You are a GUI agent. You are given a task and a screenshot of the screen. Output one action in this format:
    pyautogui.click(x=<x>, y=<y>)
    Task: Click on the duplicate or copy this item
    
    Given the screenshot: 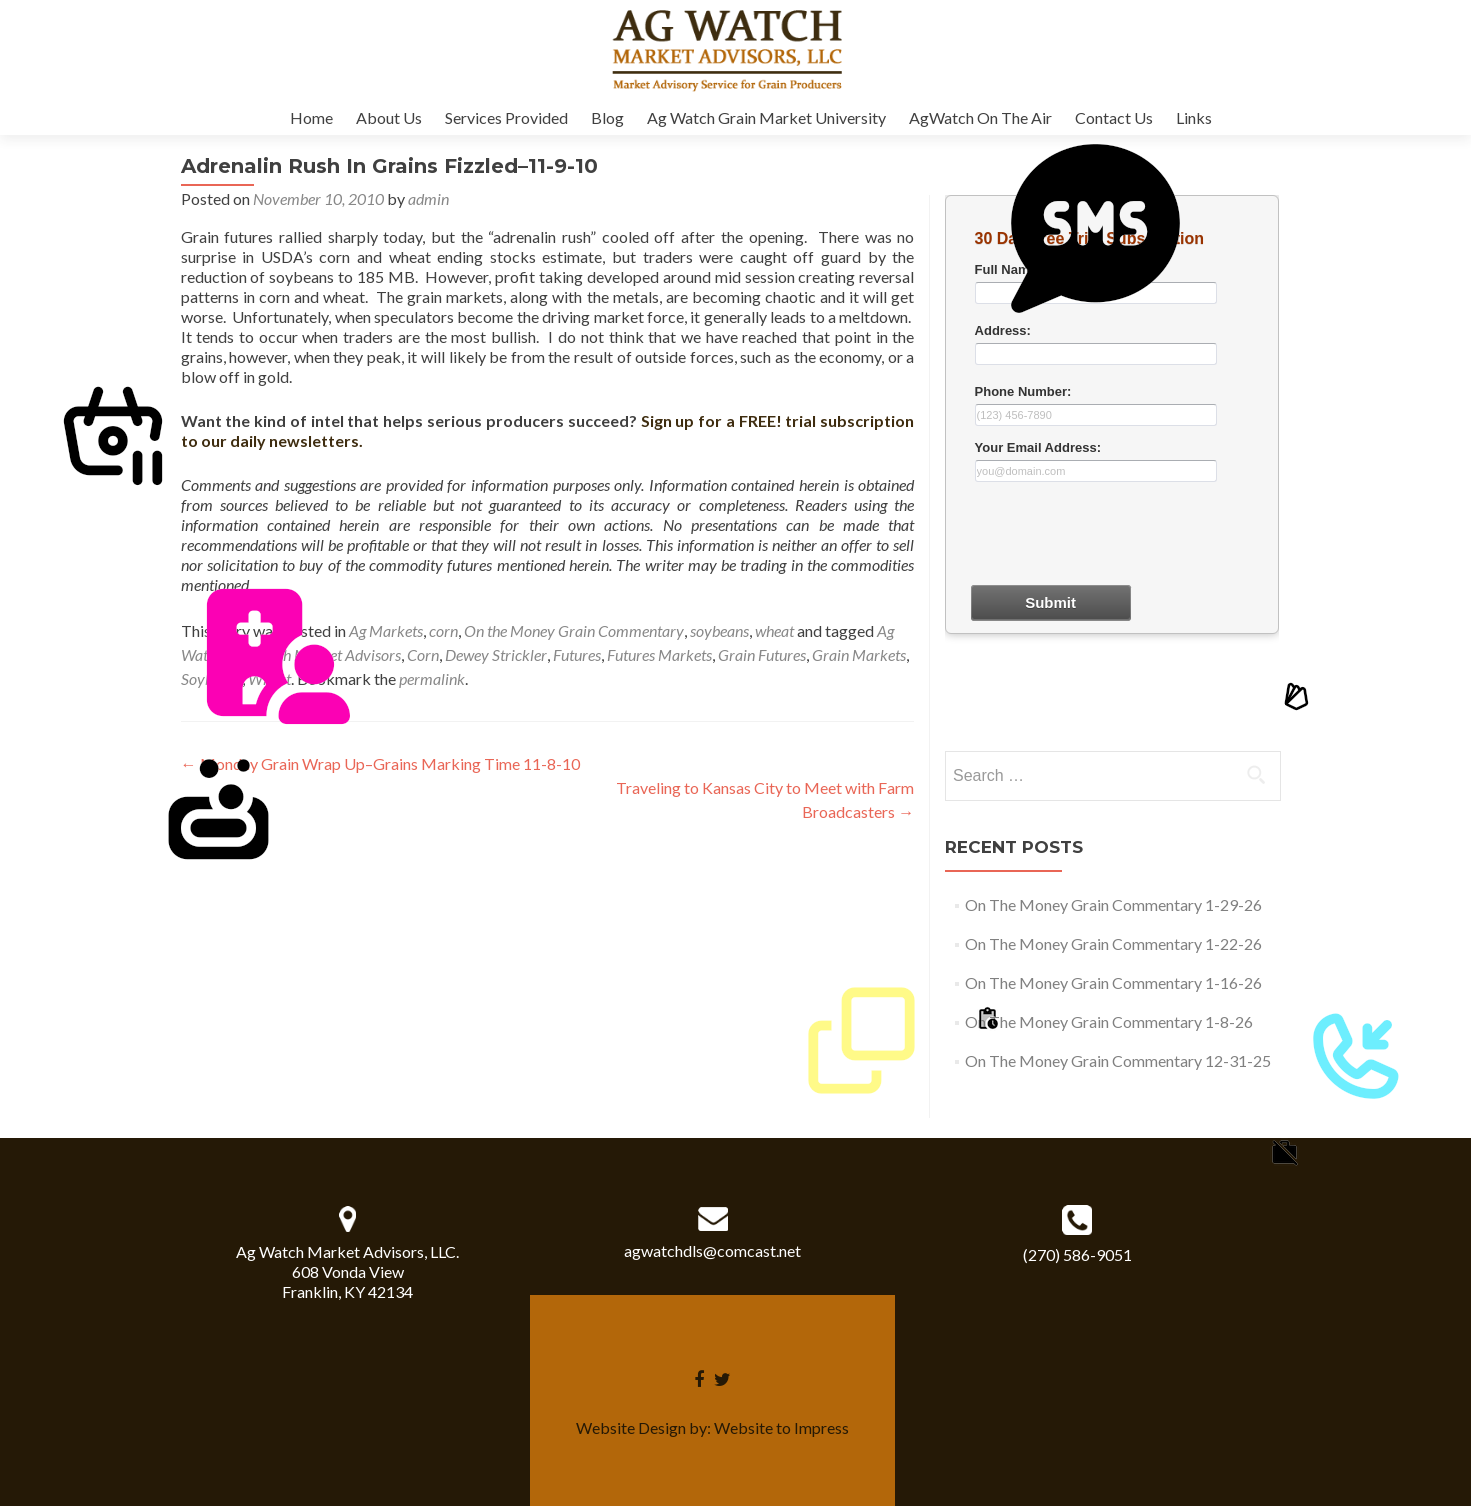 What is the action you would take?
    pyautogui.click(x=861, y=1040)
    